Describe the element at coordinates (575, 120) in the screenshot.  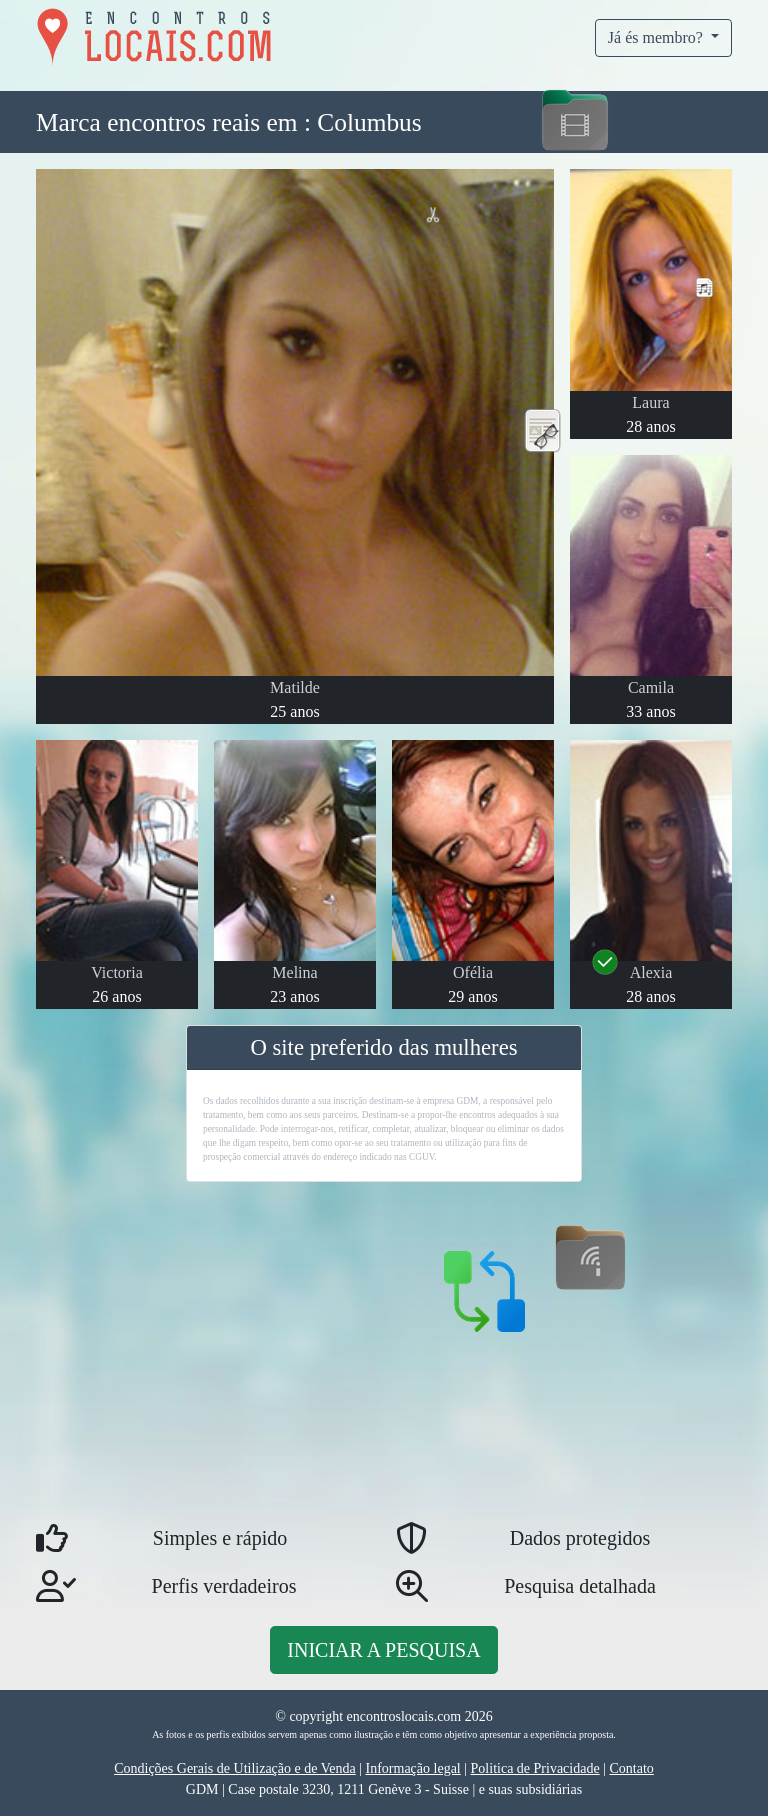
I see `open your videos folder` at that location.